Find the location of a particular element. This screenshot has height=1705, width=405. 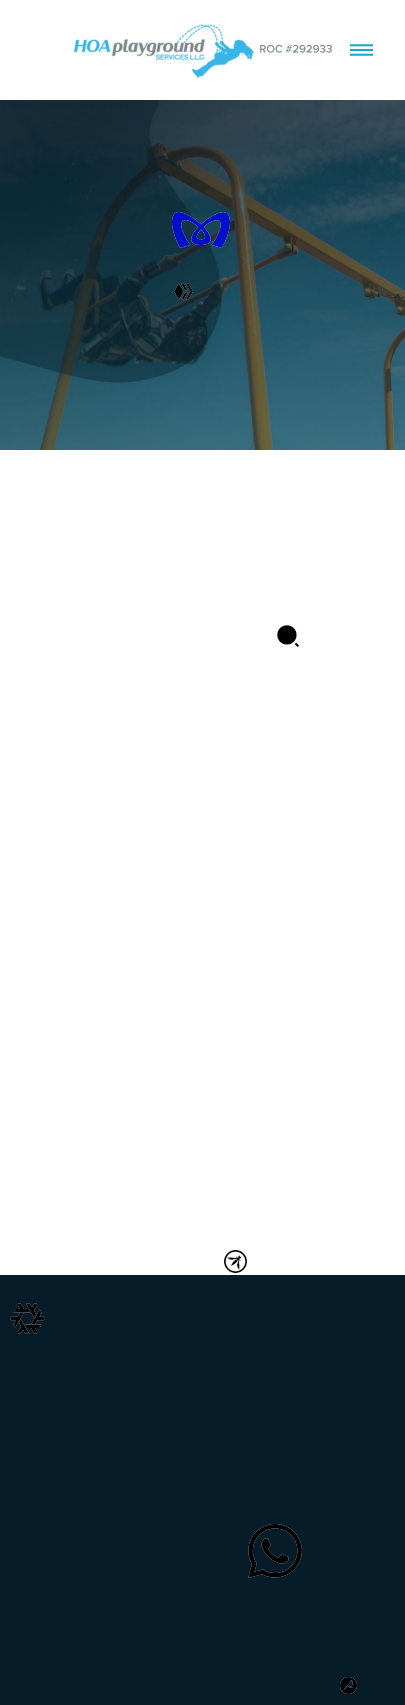

open whatsapp messaging app is located at coordinates (275, 1551).